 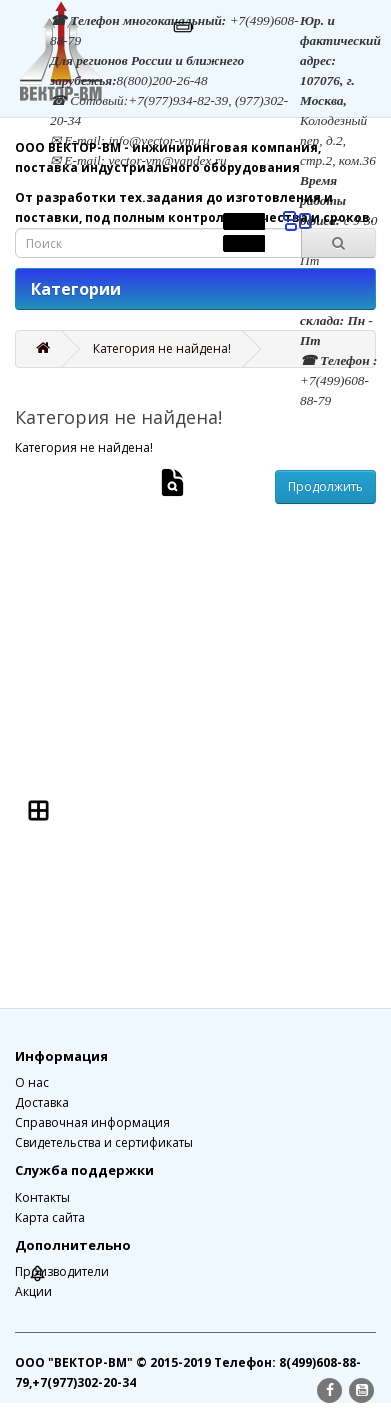 I want to click on view agenda or list layout, so click(x=245, y=232).